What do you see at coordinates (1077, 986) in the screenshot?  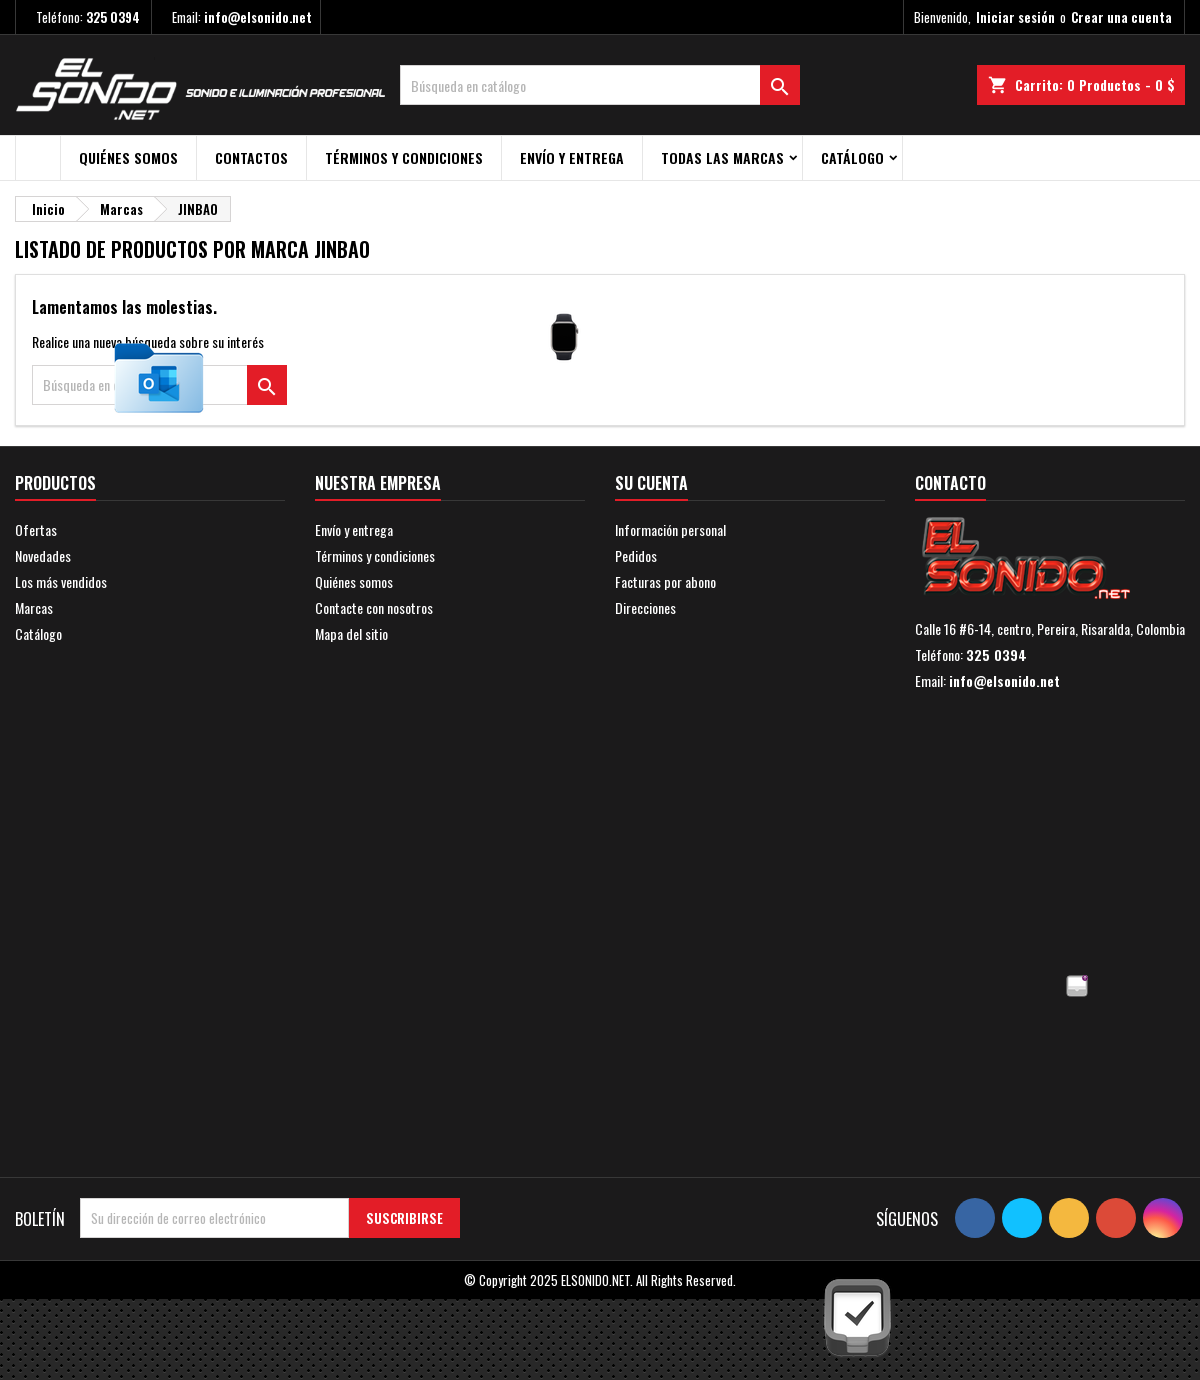 I see `sync mail between outbox and inbox` at bounding box center [1077, 986].